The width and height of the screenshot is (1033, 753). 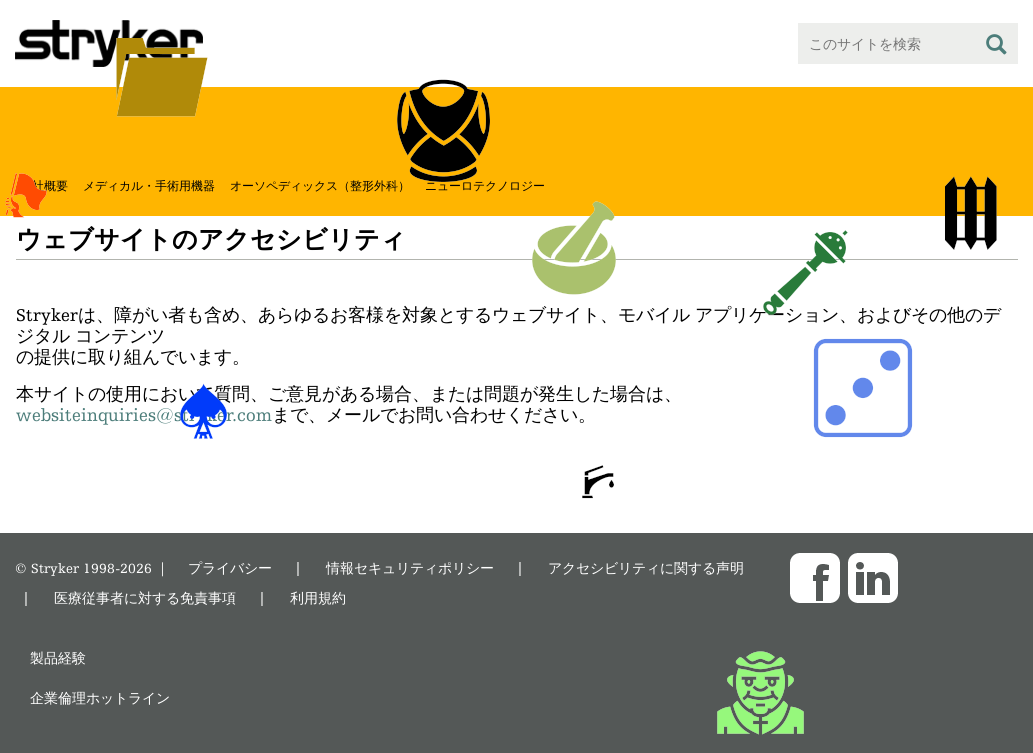 What do you see at coordinates (160, 75) in the screenshot?
I see `open or browse files in a folder` at bounding box center [160, 75].